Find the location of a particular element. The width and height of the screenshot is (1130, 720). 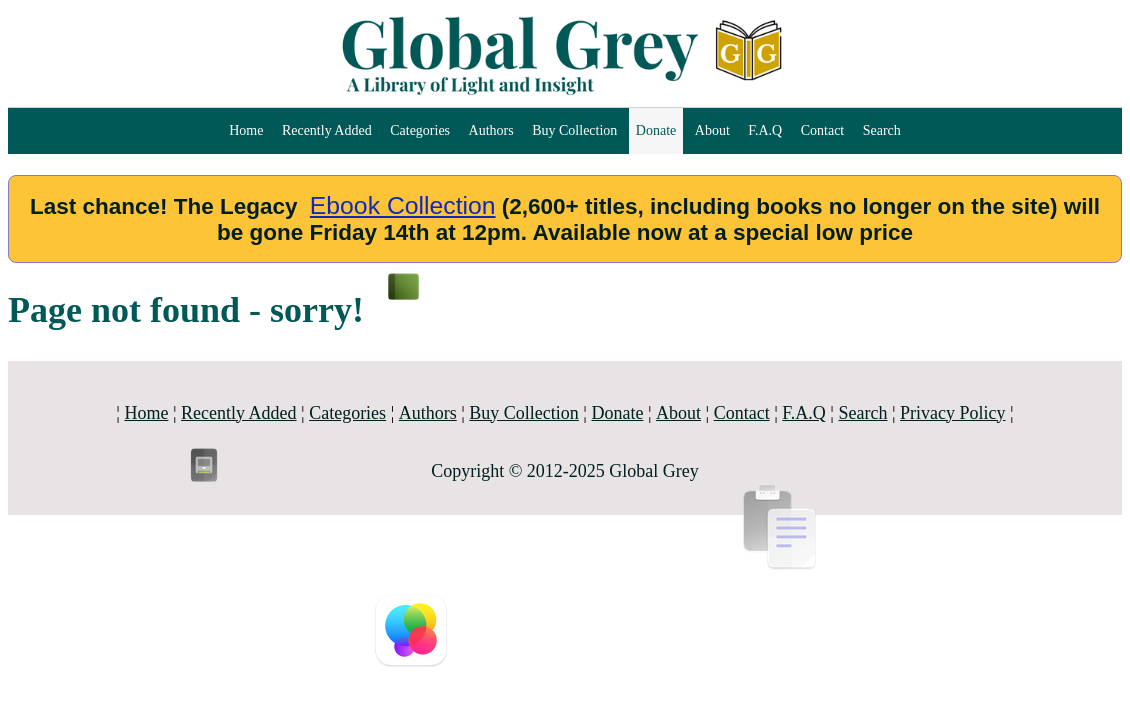

open Game Center settings is located at coordinates (411, 630).